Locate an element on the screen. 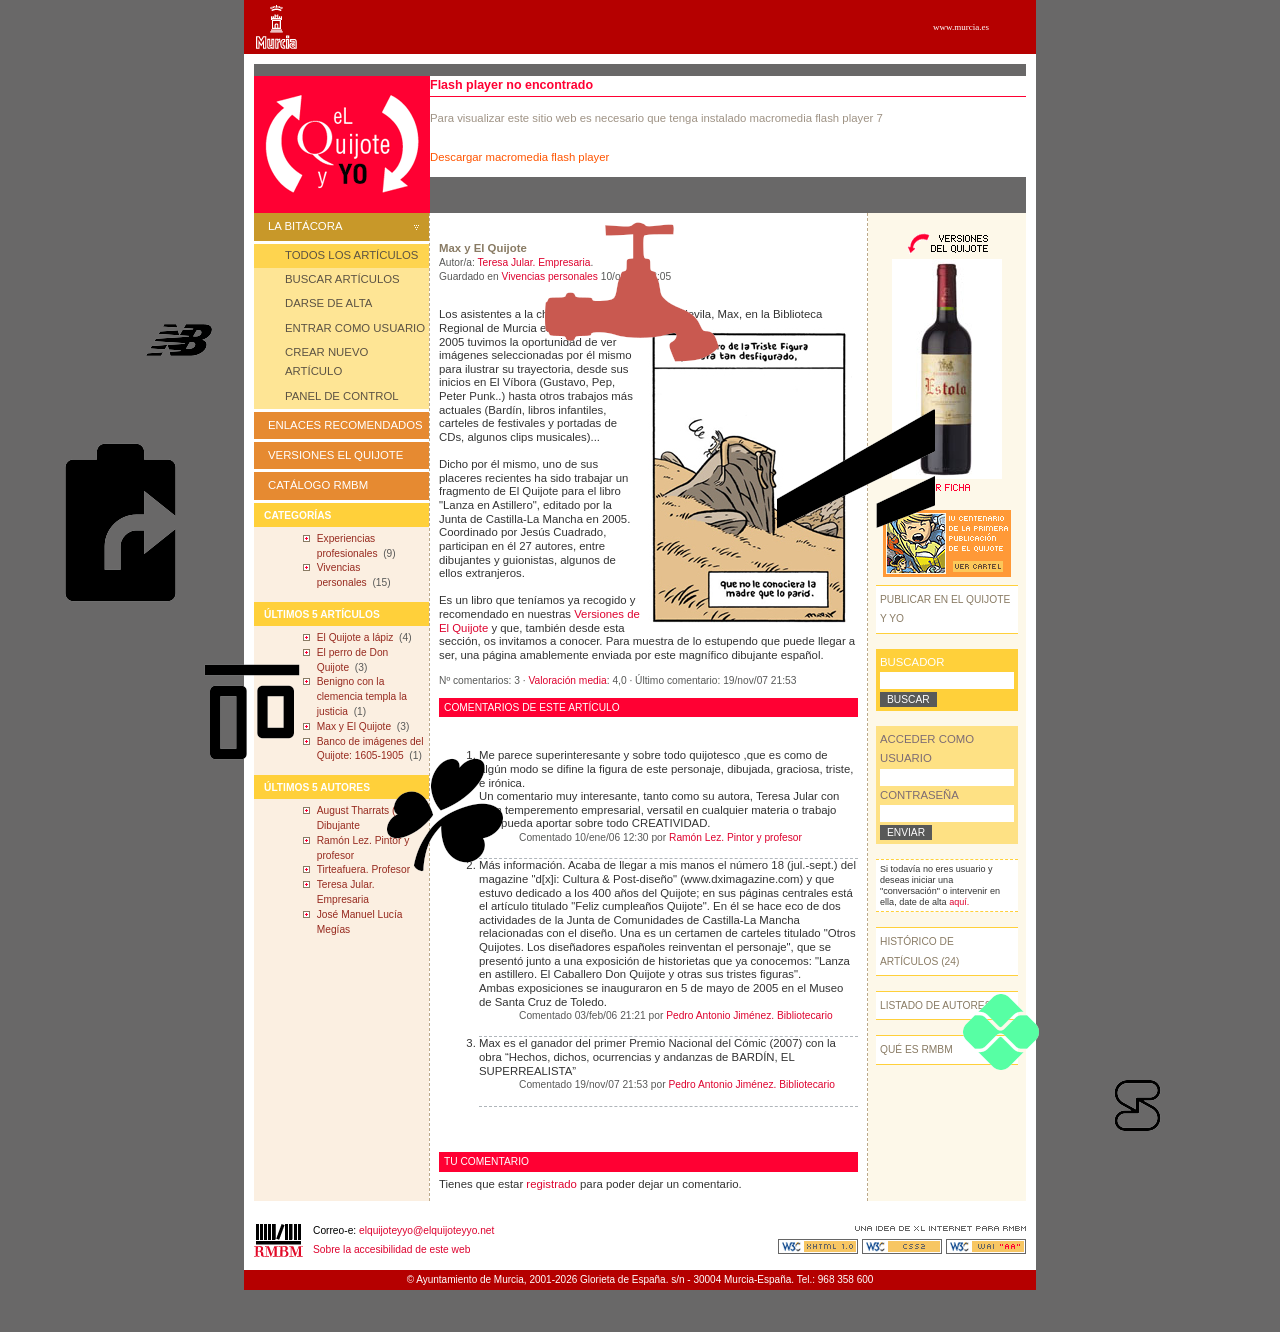  share battery power with another device is located at coordinates (120, 522).